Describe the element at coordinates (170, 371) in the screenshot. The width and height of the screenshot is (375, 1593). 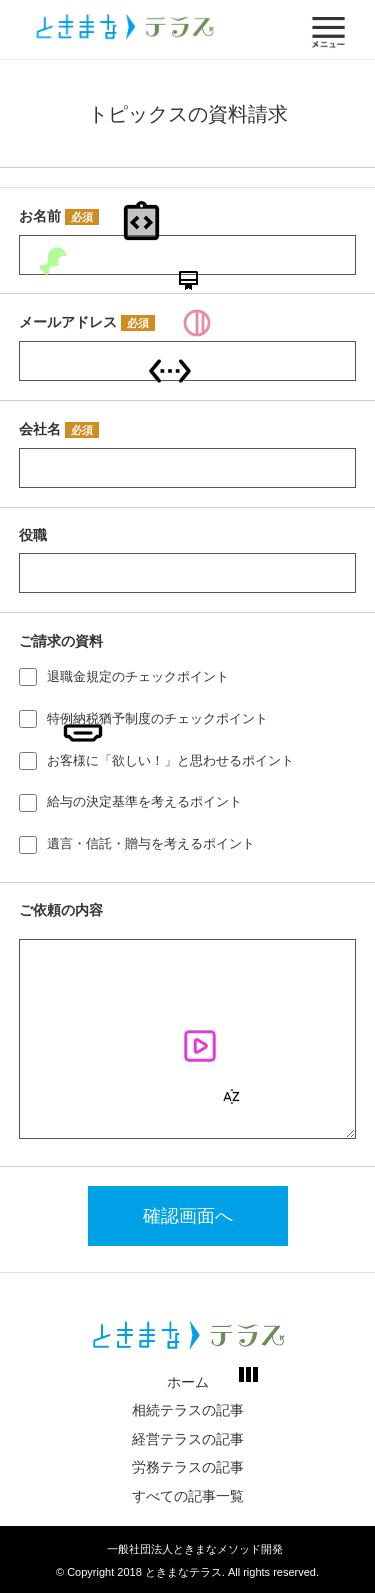
I see `configure ethernet or network connection settings` at that location.